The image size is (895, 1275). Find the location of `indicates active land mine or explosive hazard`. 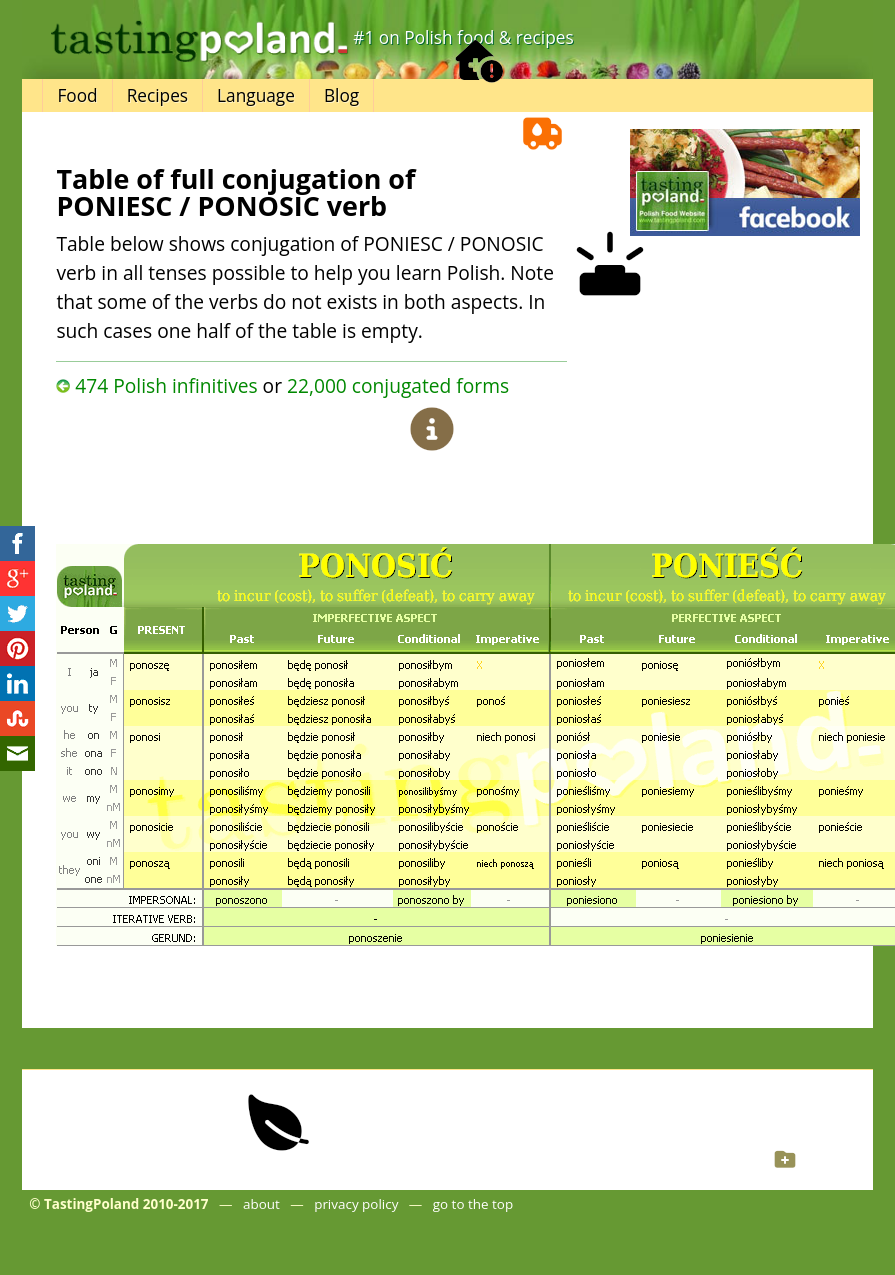

indicates active land mine or explosive hazard is located at coordinates (610, 265).